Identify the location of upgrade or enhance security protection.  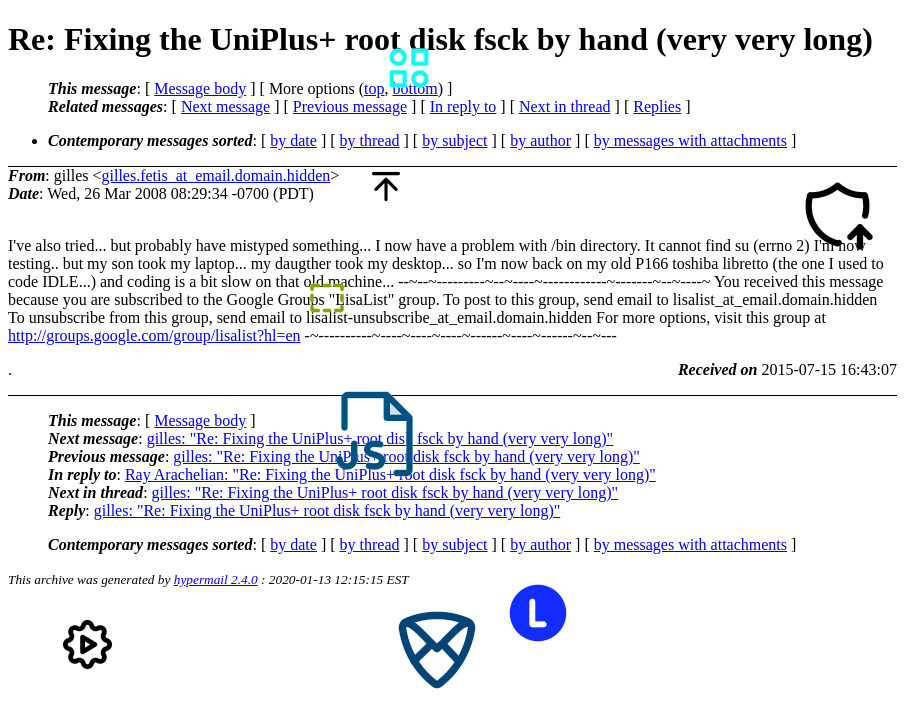
(837, 214).